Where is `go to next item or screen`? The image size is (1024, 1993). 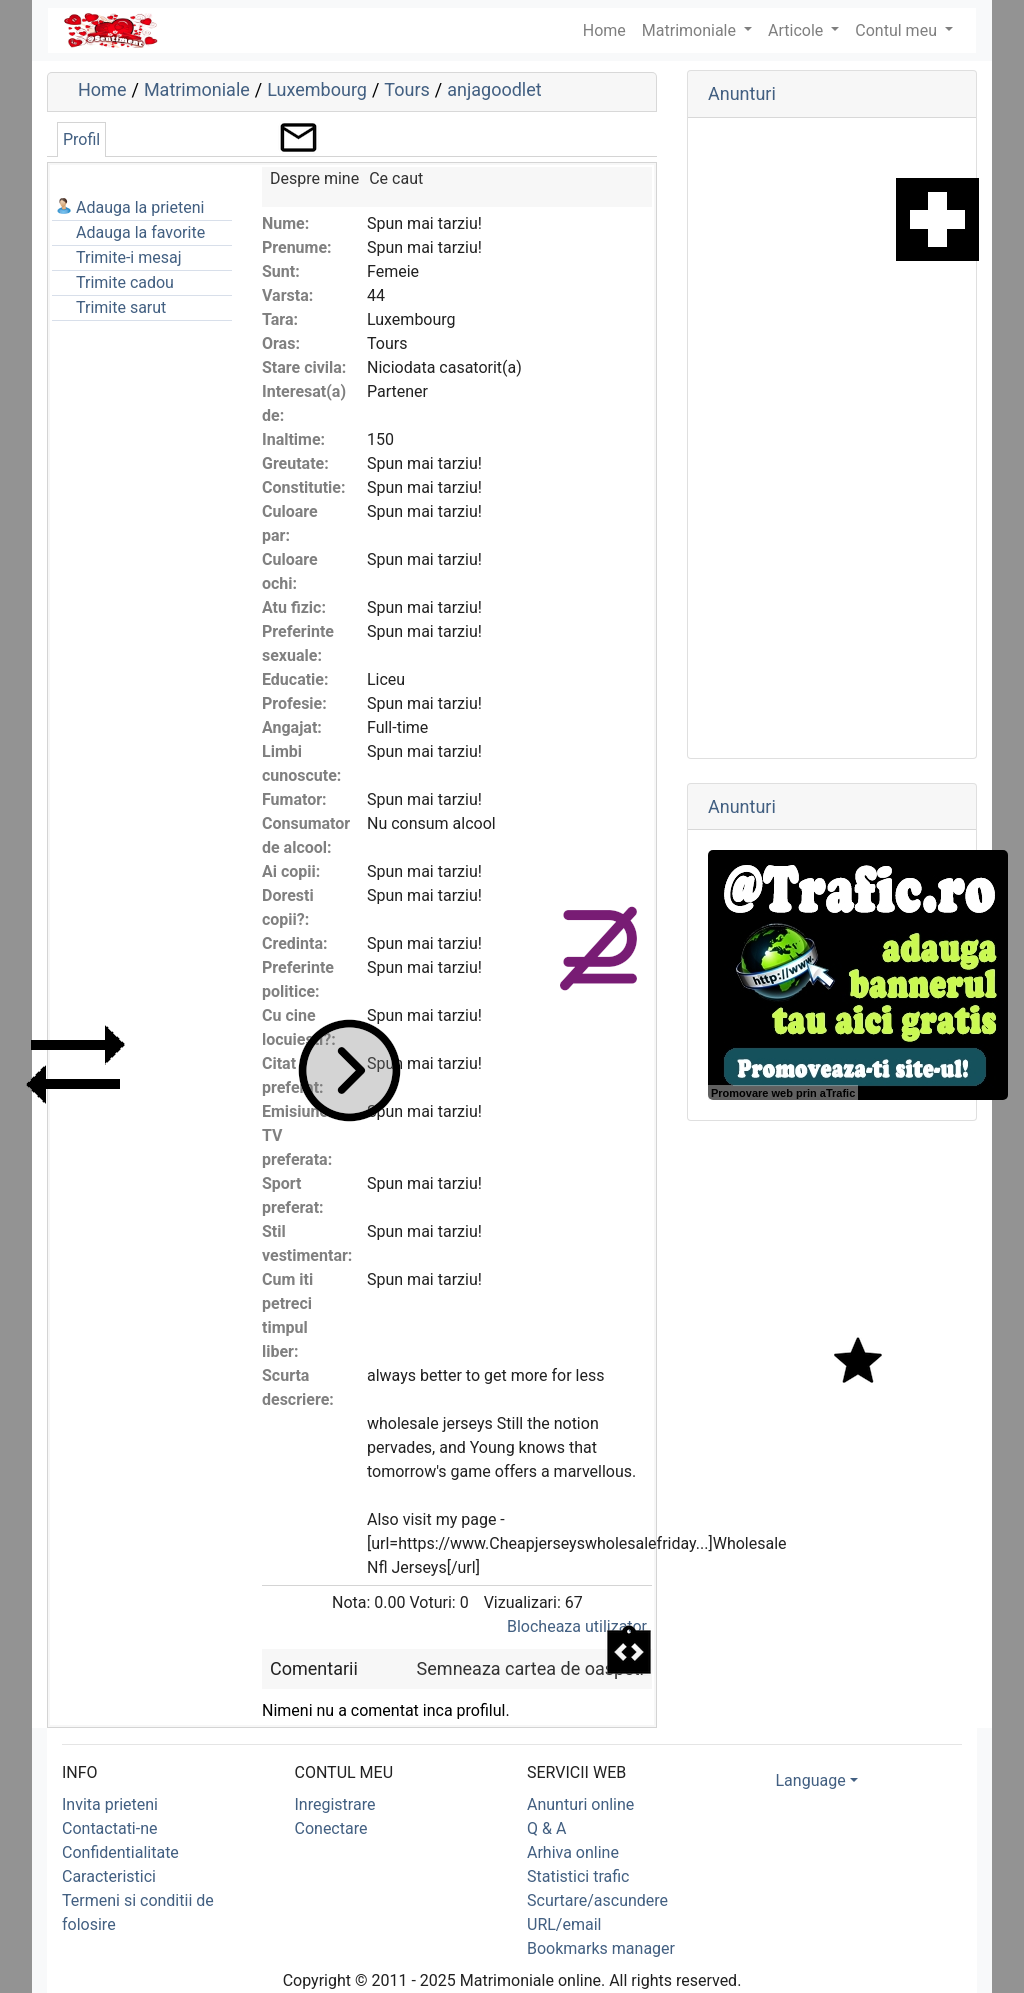
go to next item or screen is located at coordinates (349, 1070).